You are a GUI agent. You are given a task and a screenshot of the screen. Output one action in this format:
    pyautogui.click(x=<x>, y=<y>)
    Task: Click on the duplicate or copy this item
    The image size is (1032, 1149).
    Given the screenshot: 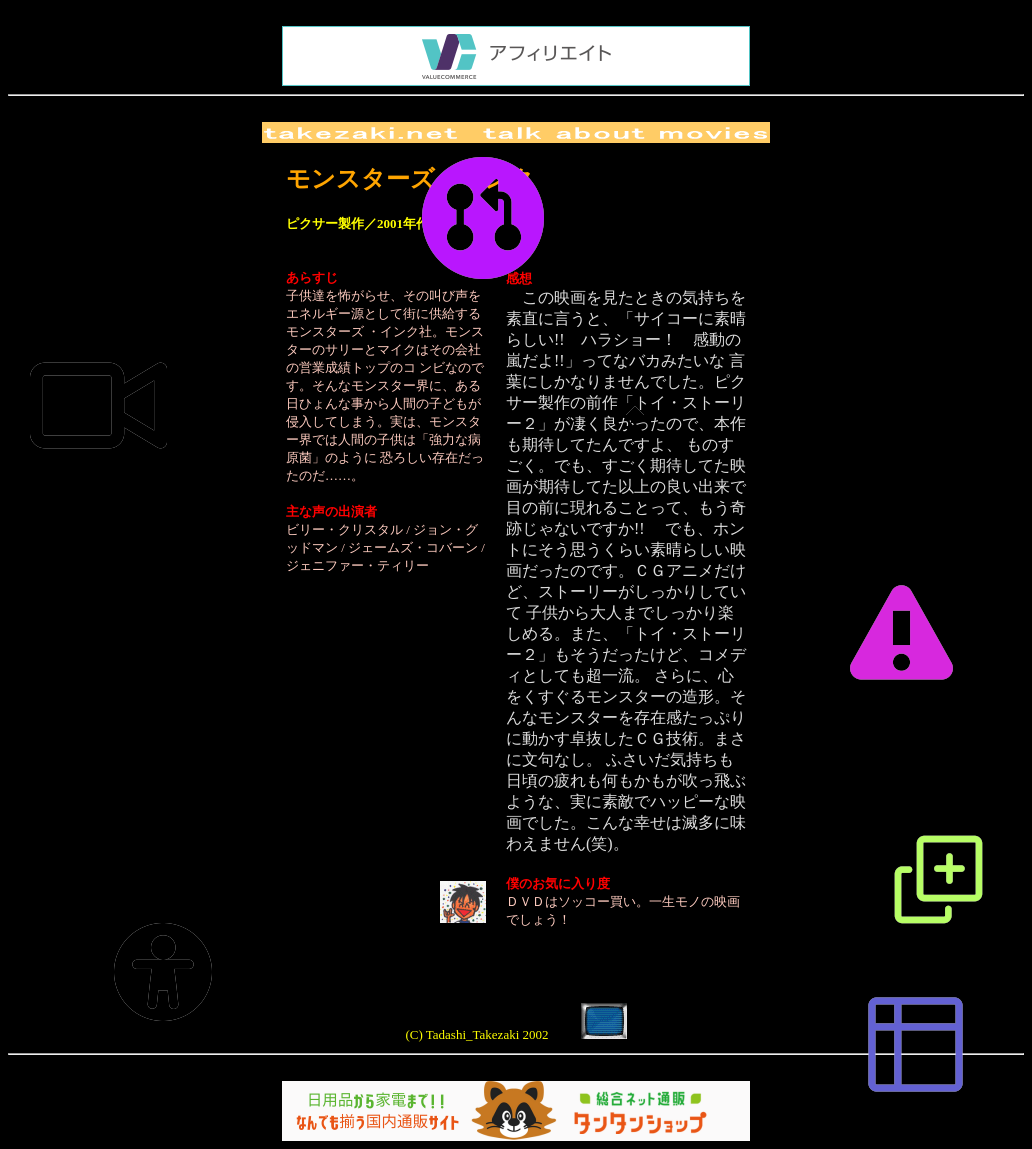 What is the action you would take?
    pyautogui.click(x=938, y=879)
    